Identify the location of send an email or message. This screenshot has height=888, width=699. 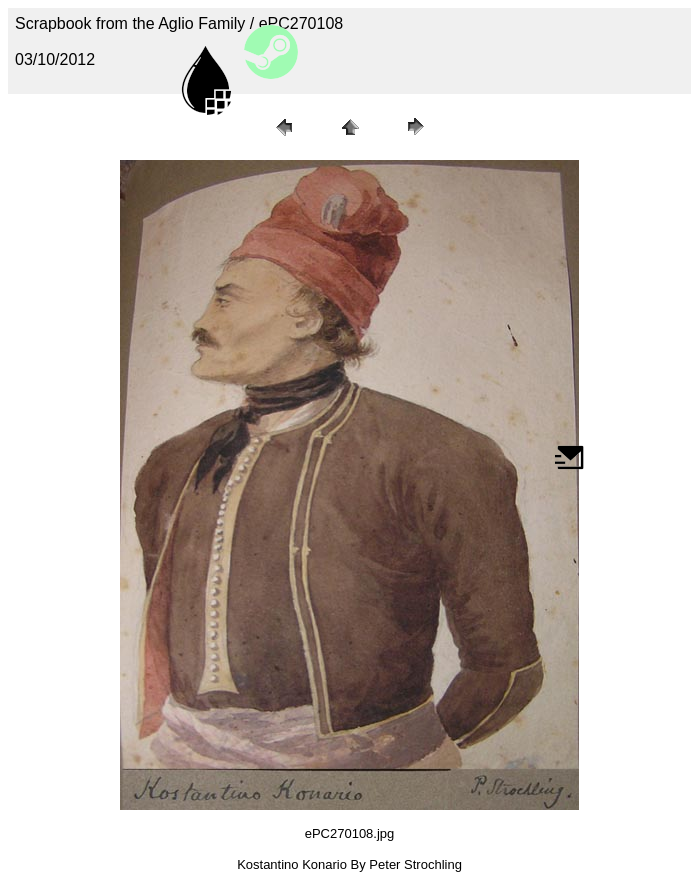
(570, 457).